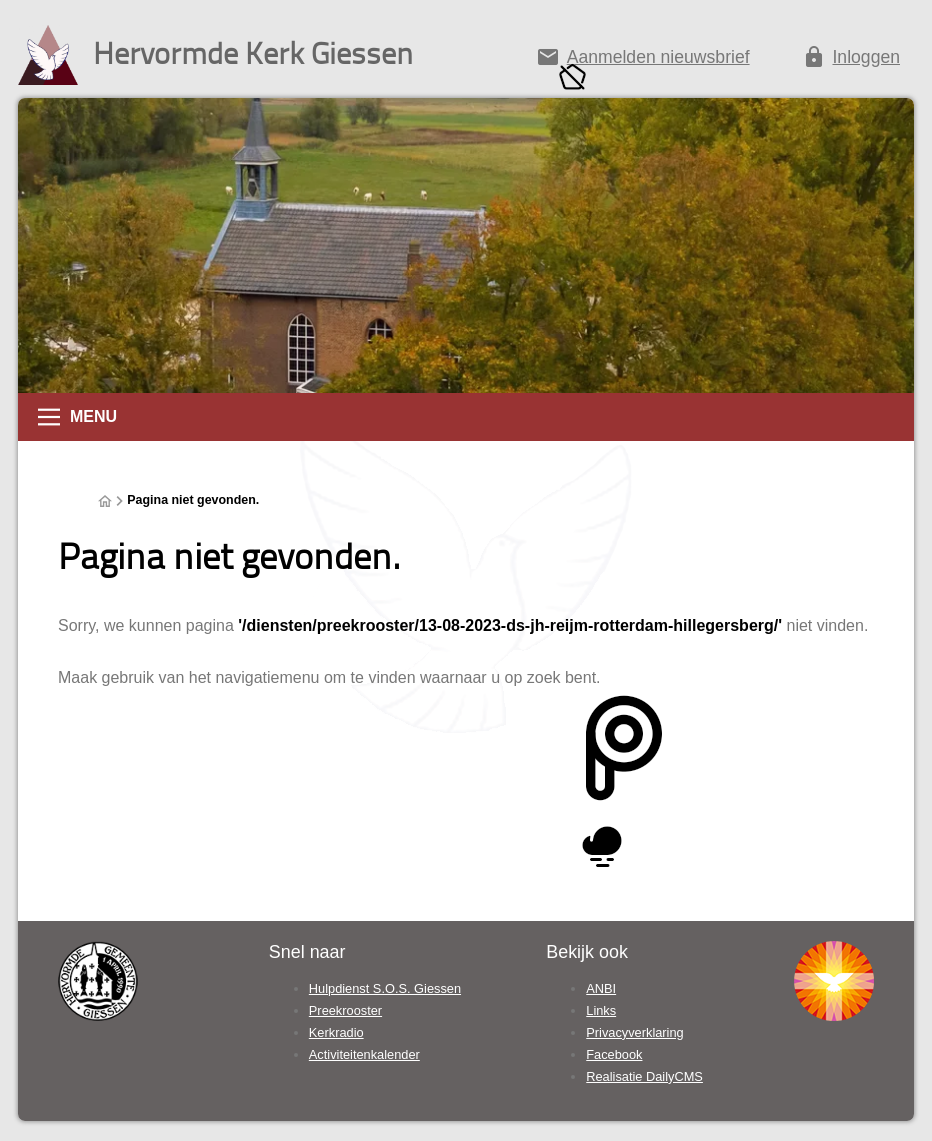 This screenshot has width=932, height=1141. What do you see at coordinates (572, 77) in the screenshot?
I see `indicates pentagon shape is disabled or unavailable` at bounding box center [572, 77].